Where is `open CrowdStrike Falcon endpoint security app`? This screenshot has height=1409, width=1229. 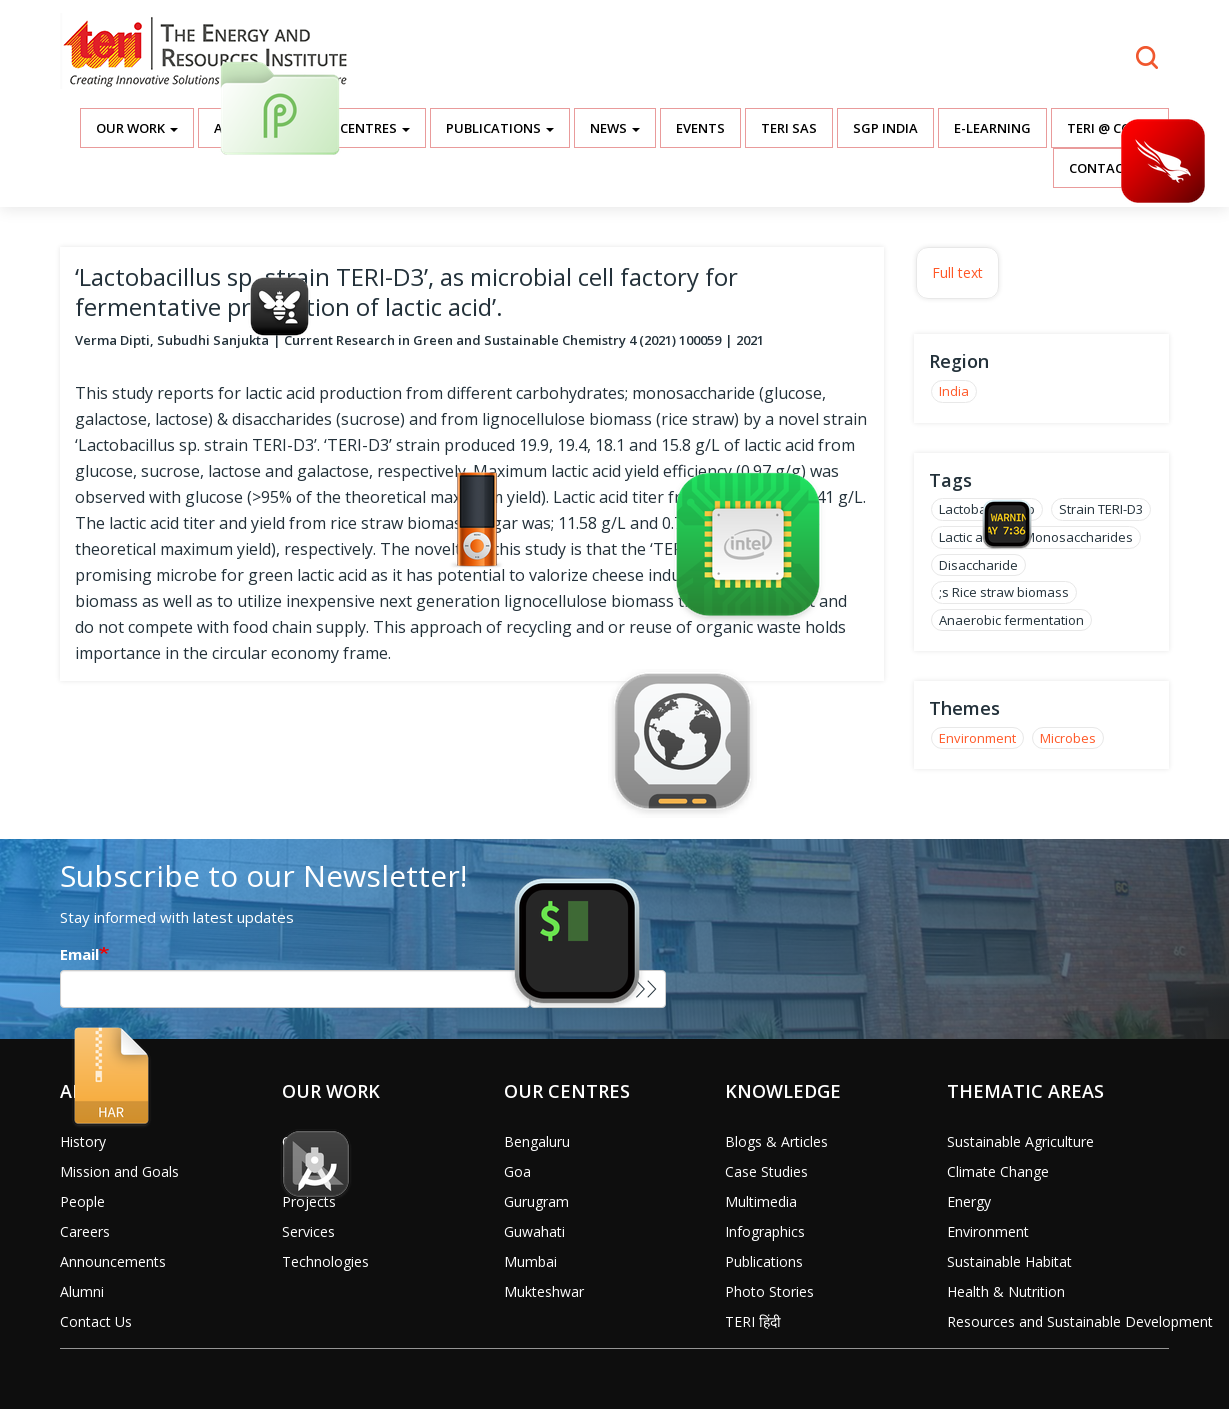
open CrowdStrike Falcon endpoint security app is located at coordinates (1163, 161).